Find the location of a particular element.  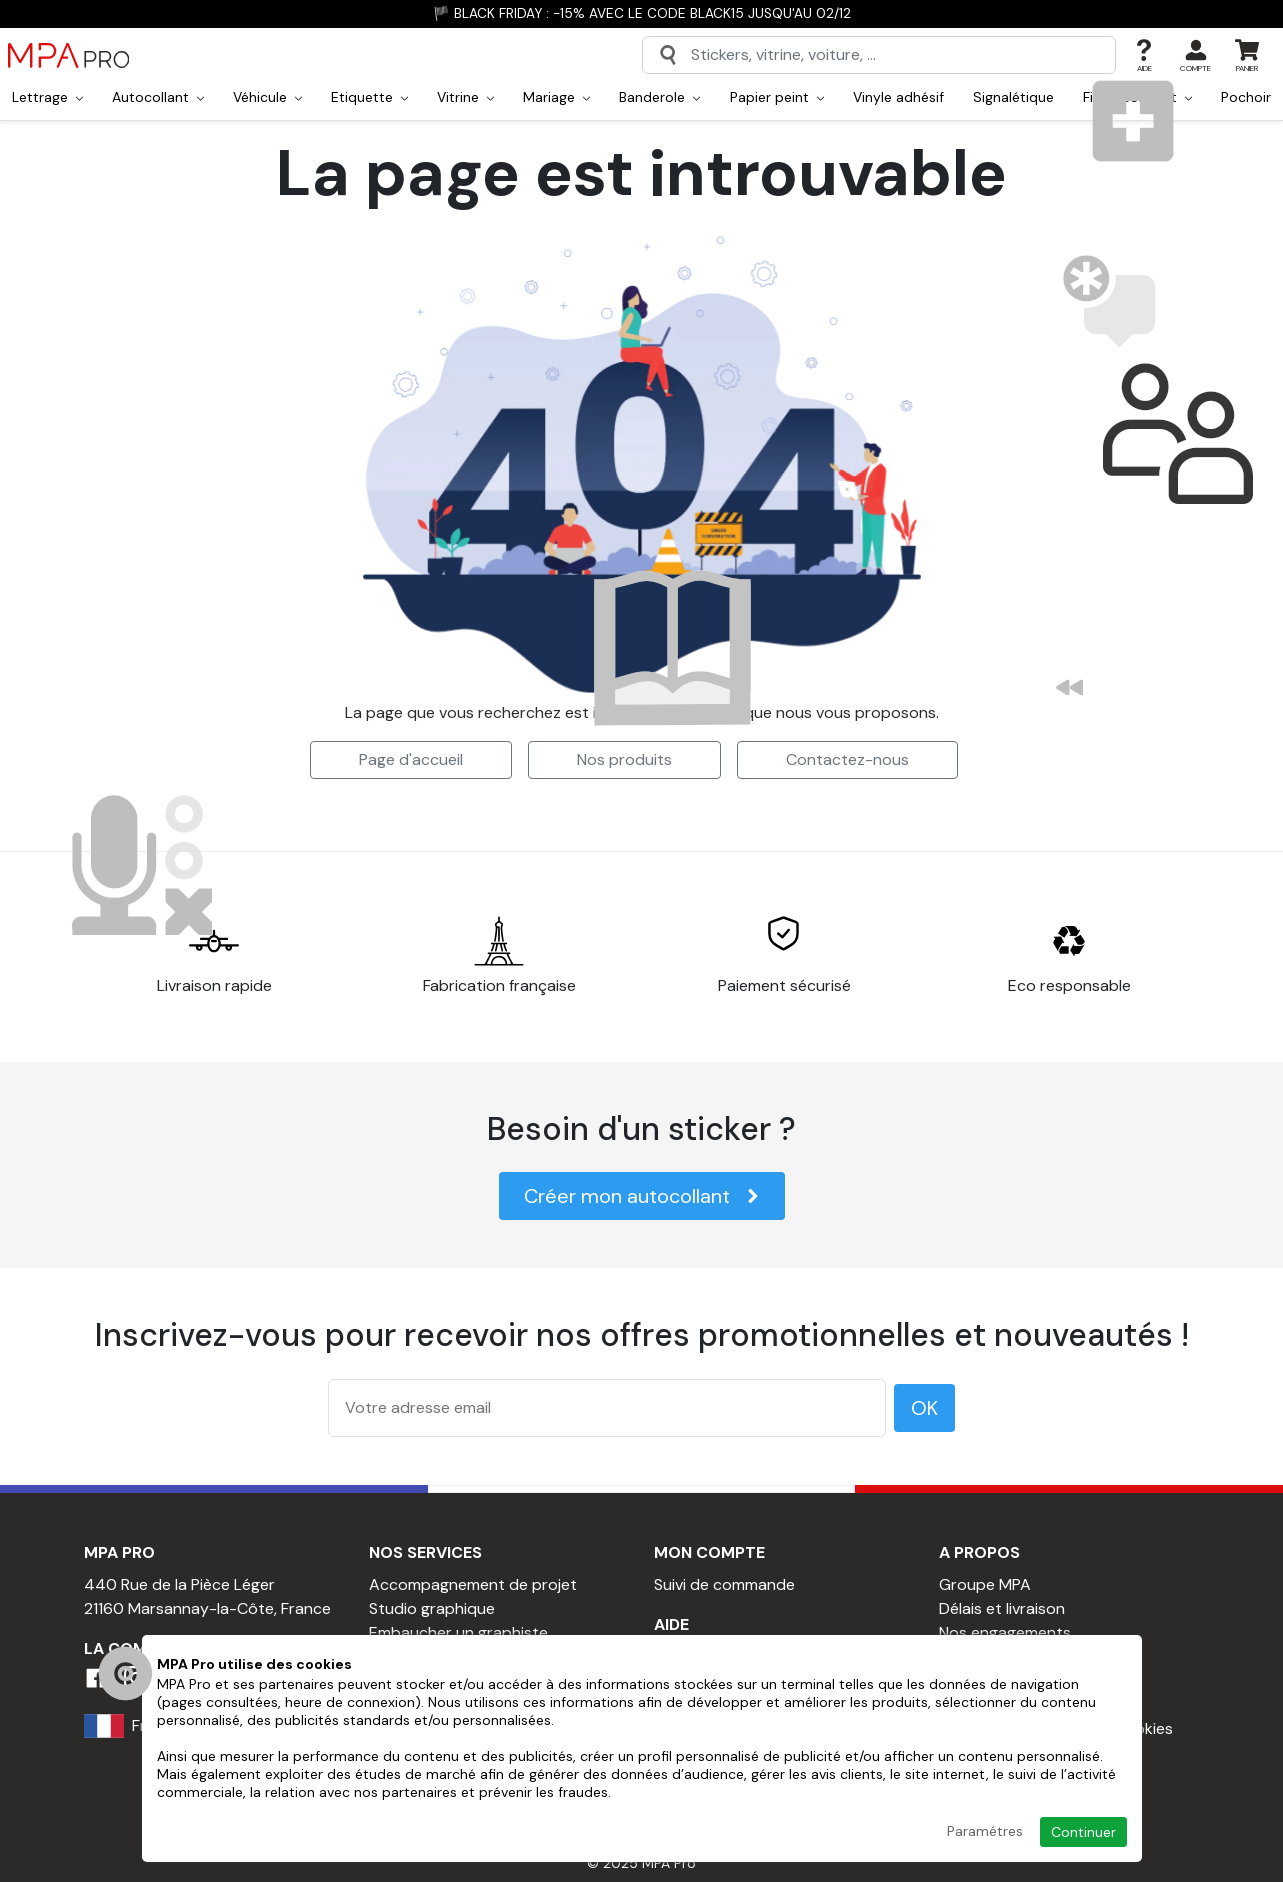

microphone is muted is located at coordinates (137, 860).